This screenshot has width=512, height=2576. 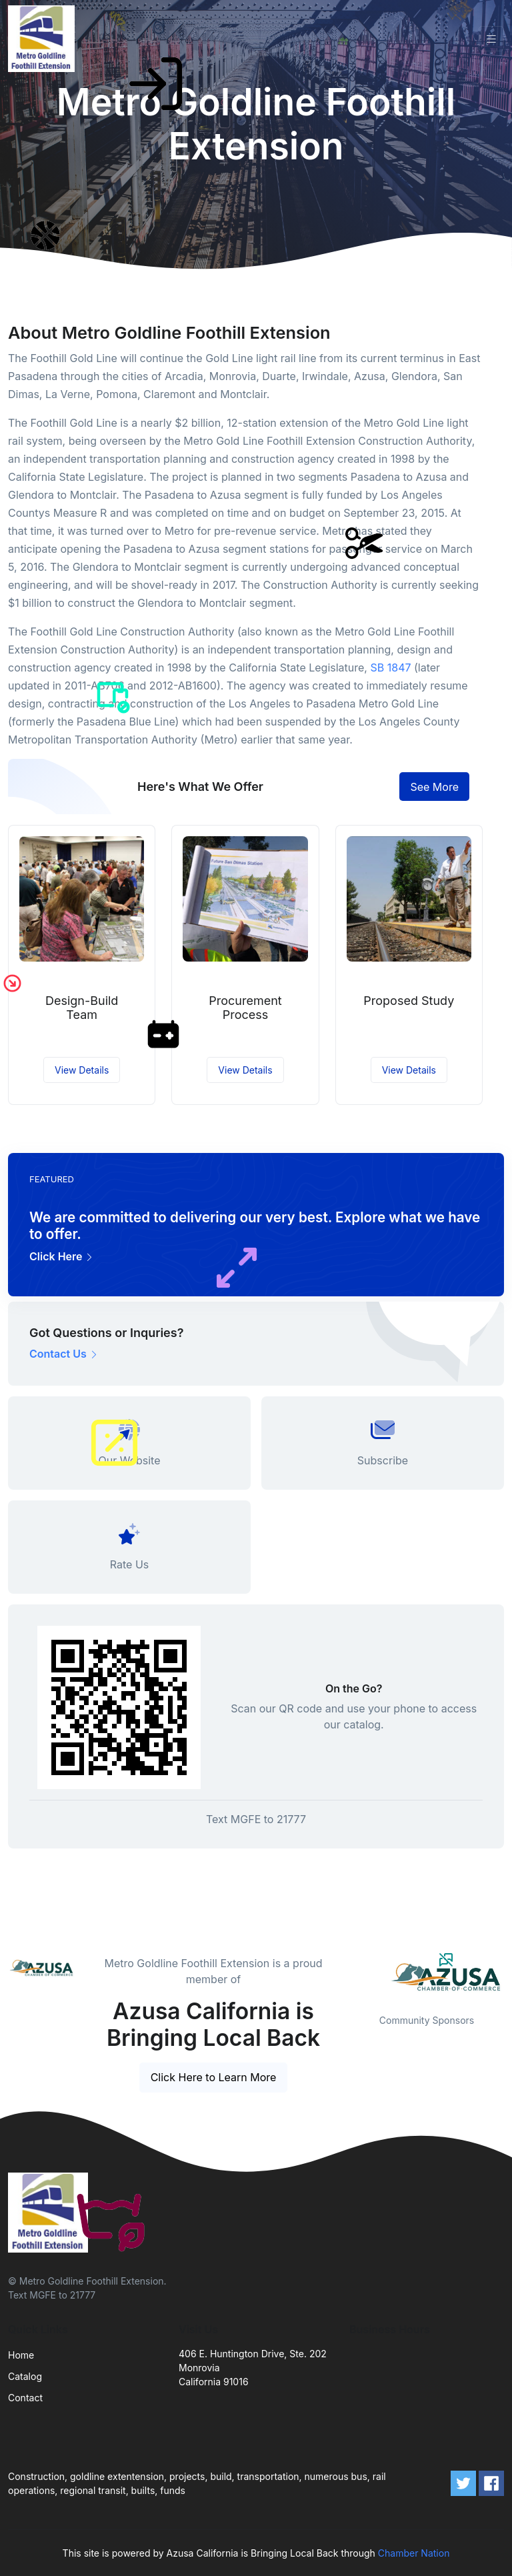 What do you see at coordinates (113, 696) in the screenshot?
I see `disconnect or unpair a device` at bounding box center [113, 696].